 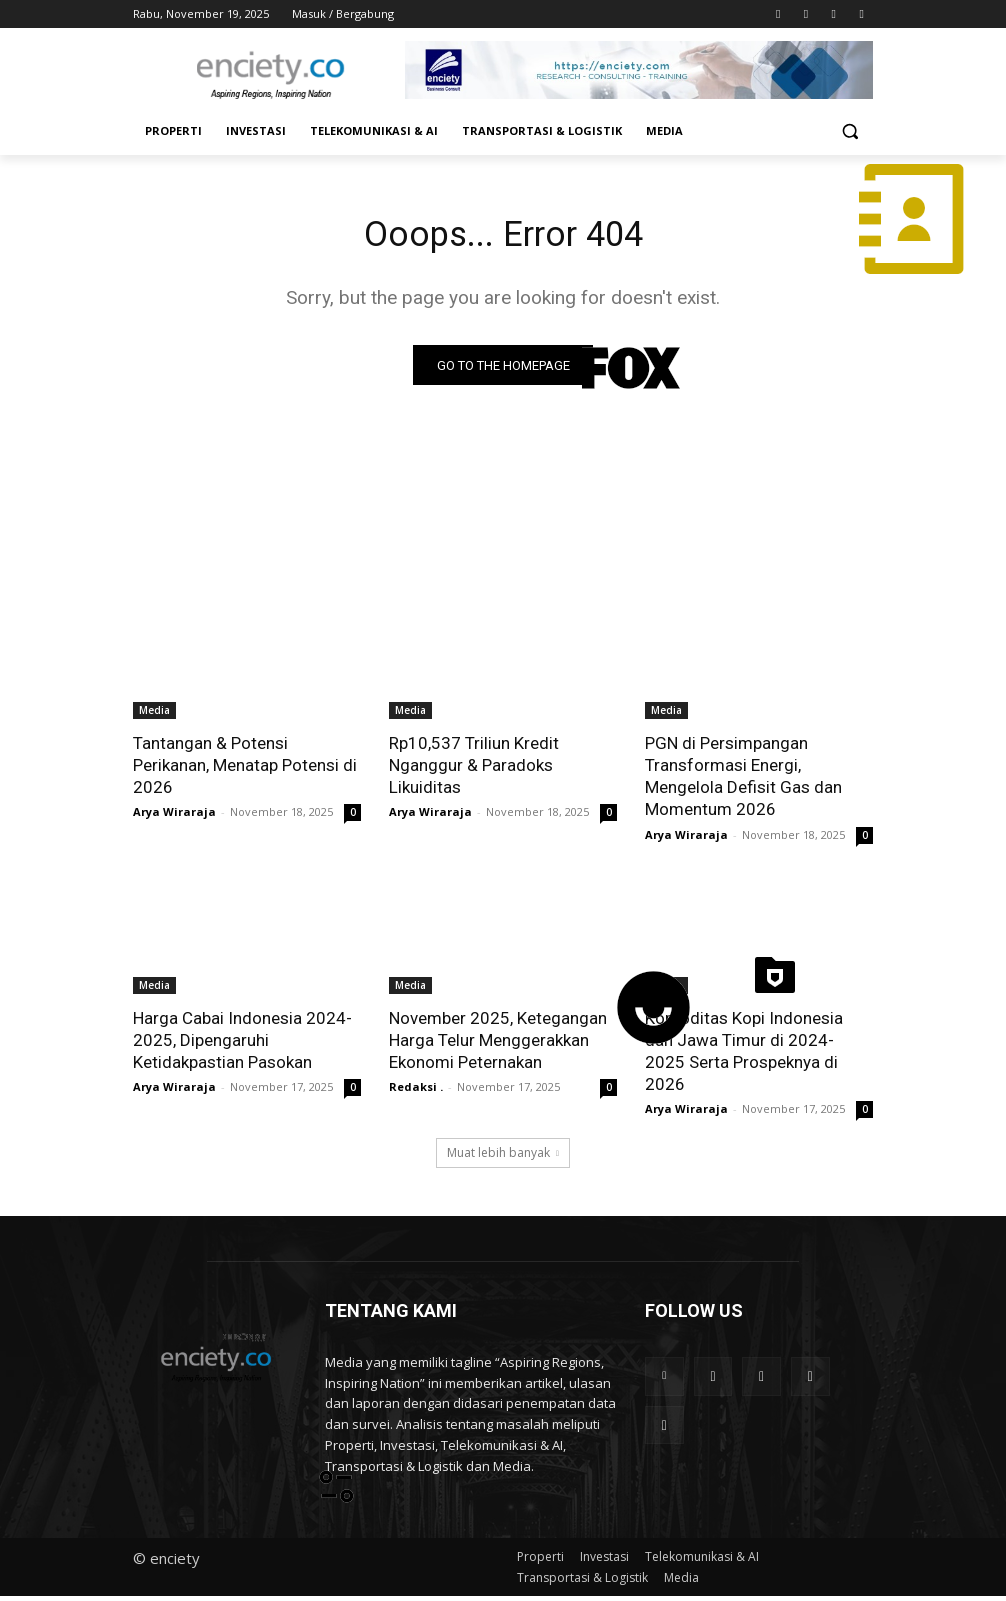 What do you see at coordinates (336, 1486) in the screenshot?
I see `adjust audio equalizer settings` at bounding box center [336, 1486].